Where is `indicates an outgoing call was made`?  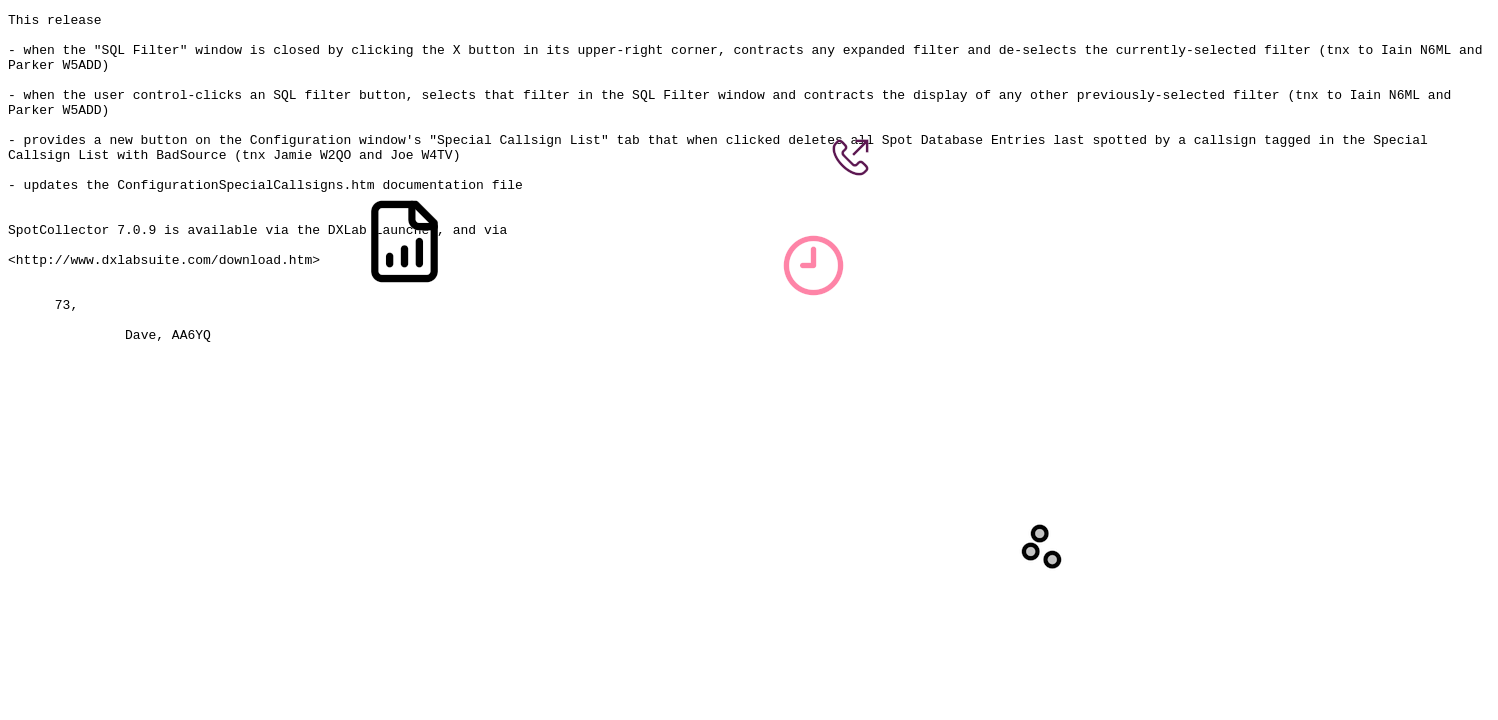 indicates an outgoing call was made is located at coordinates (850, 157).